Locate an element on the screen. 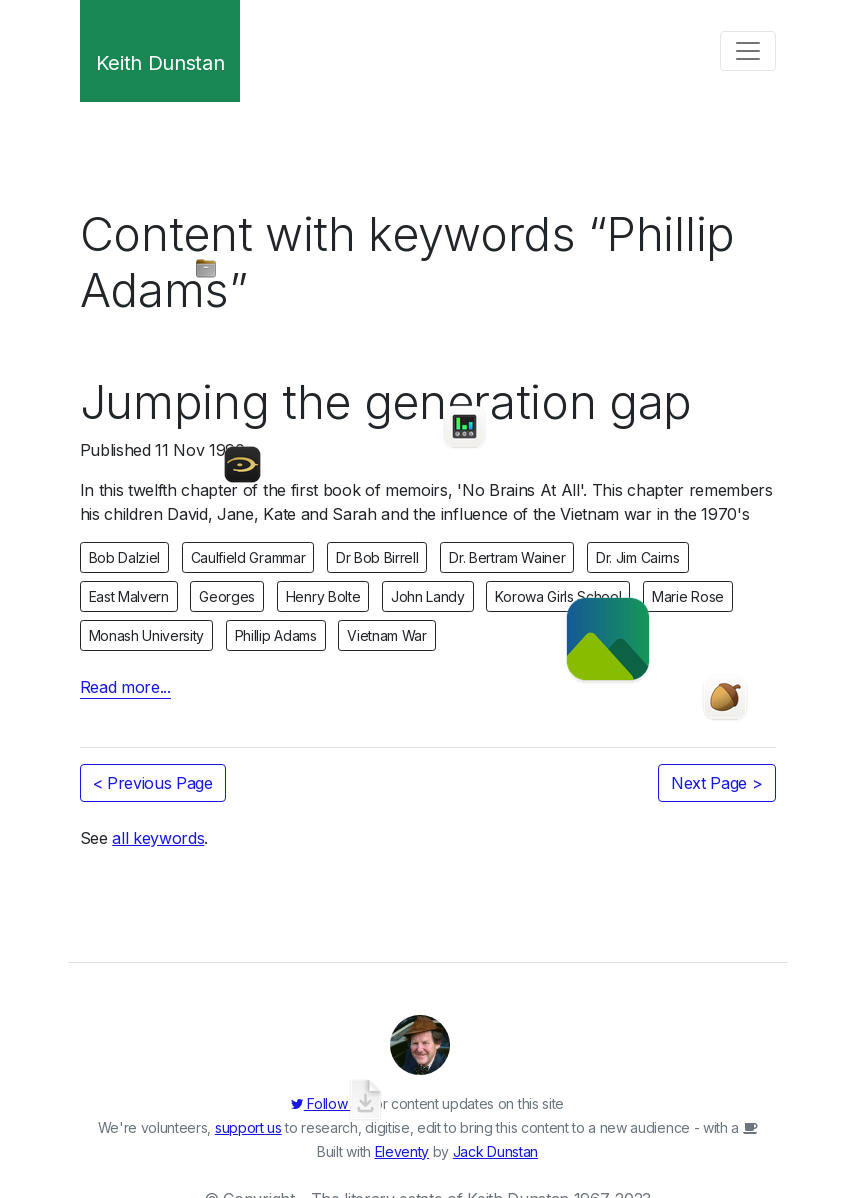 Image resolution: width=855 pixels, height=1198 pixels. open nutstore cloud storage app is located at coordinates (725, 697).